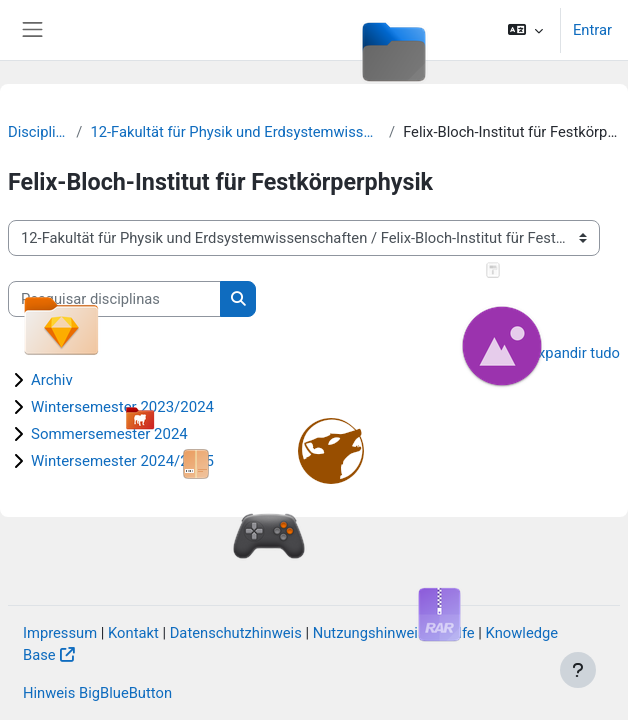 The height and width of the screenshot is (720, 628). I want to click on open amarok music player, so click(331, 451).